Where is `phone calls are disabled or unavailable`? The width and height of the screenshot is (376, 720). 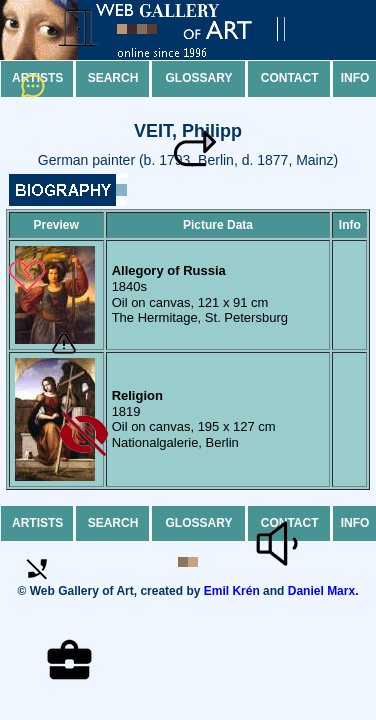
phone calls are disabled or unavailable is located at coordinates (37, 568).